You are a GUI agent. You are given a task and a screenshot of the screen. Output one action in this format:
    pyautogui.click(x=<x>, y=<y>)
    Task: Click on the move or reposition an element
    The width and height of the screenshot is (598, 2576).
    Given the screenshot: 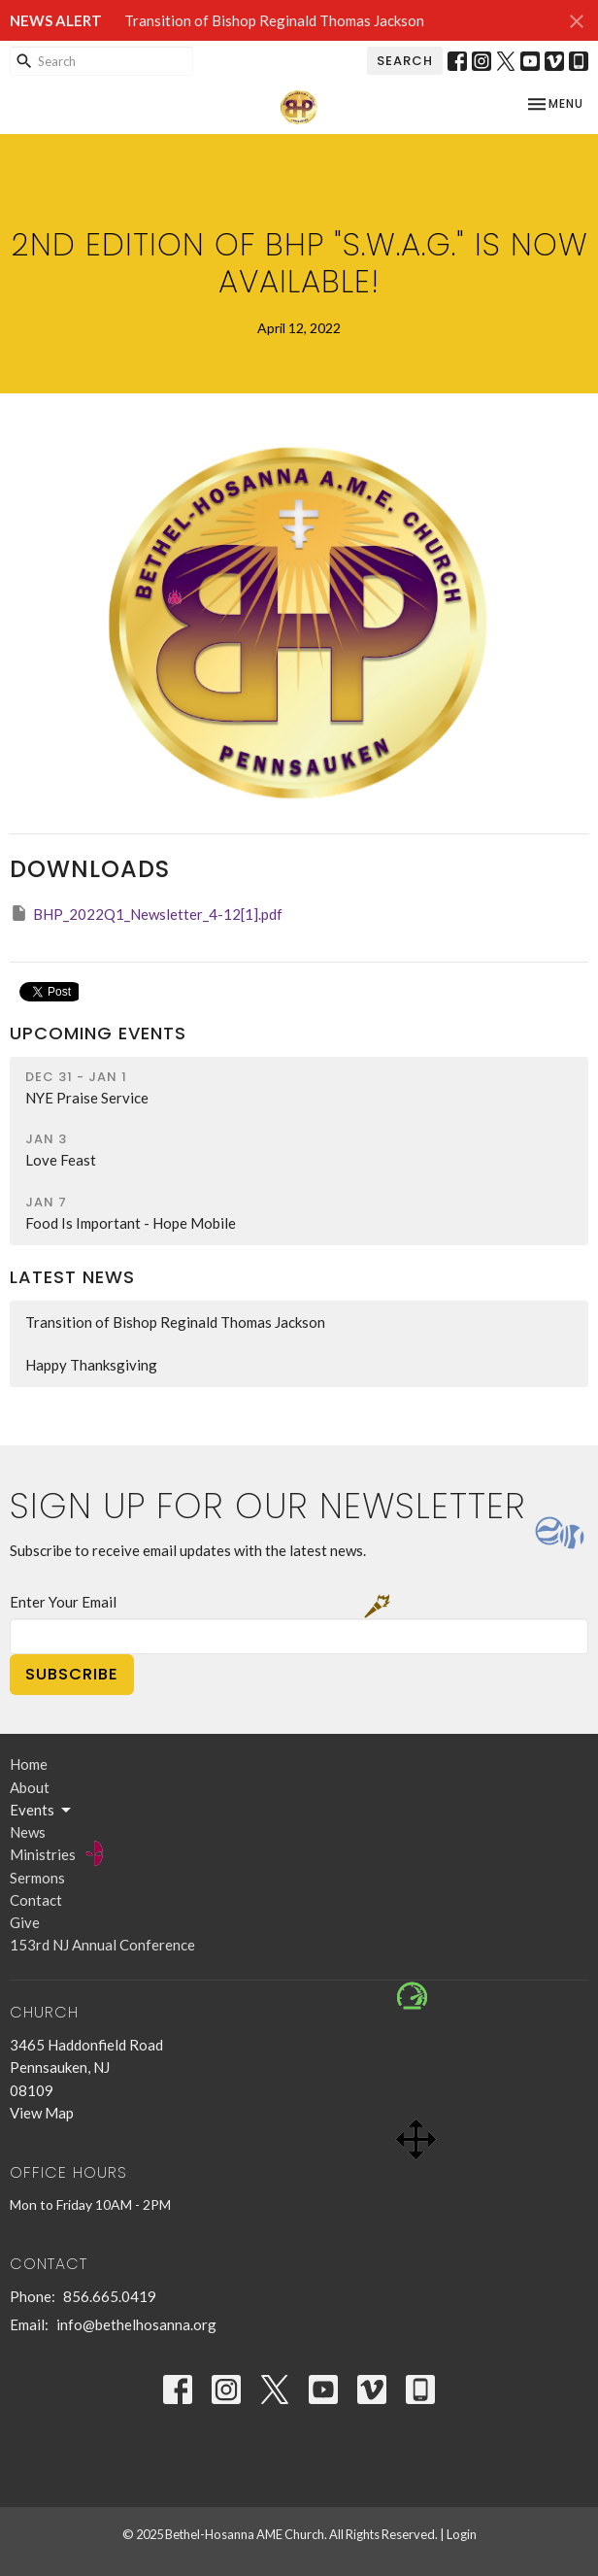 What is the action you would take?
    pyautogui.click(x=415, y=2139)
    